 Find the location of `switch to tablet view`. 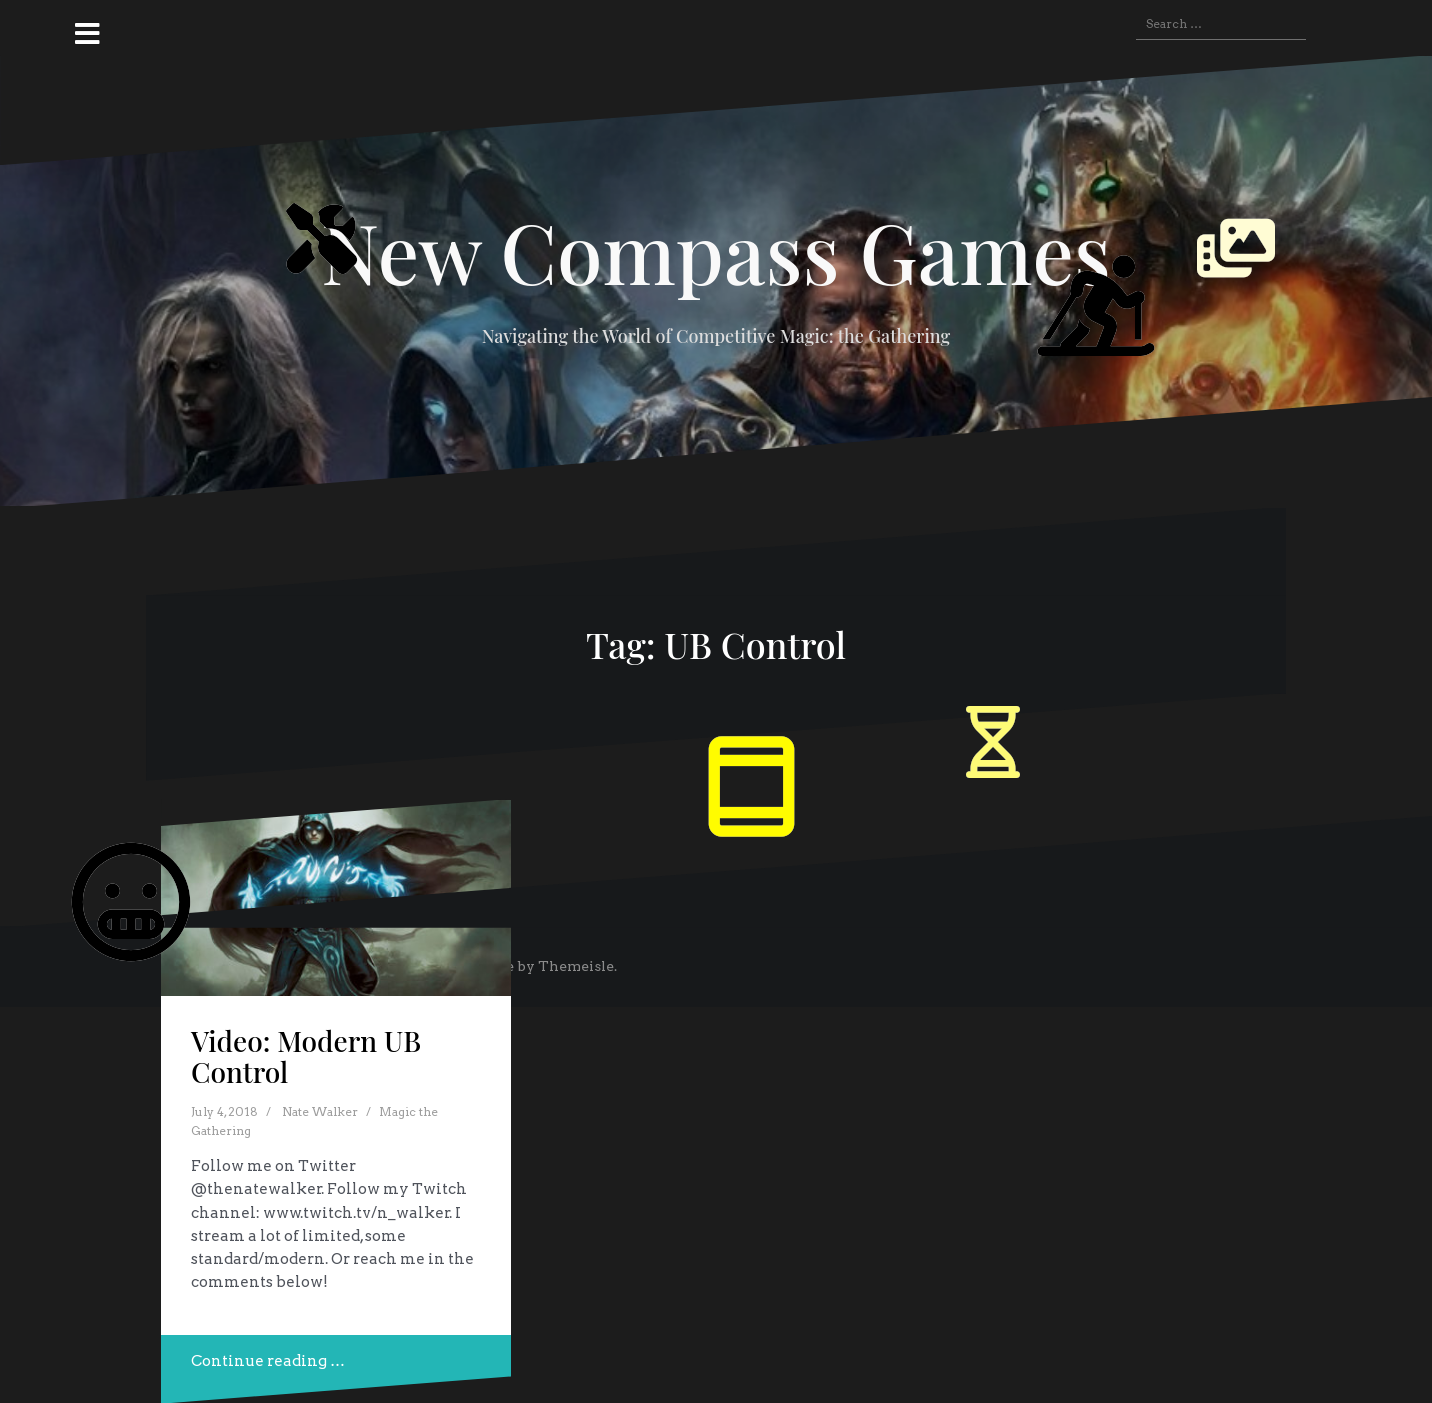

switch to tablet view is located at coordinates (751, 786).